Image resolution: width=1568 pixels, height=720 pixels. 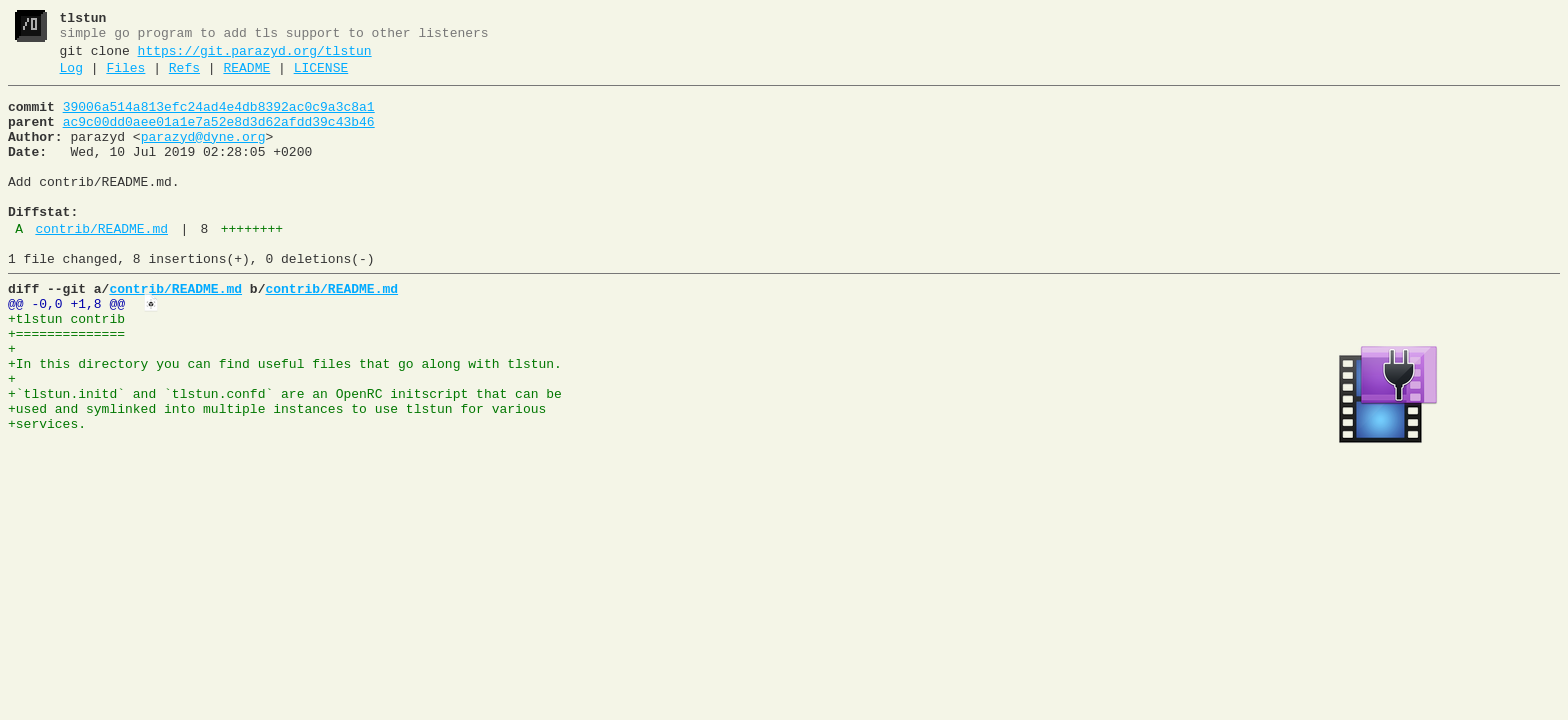 I want to click on open a 3D reality file or AR content, so click(x=151, y=303).